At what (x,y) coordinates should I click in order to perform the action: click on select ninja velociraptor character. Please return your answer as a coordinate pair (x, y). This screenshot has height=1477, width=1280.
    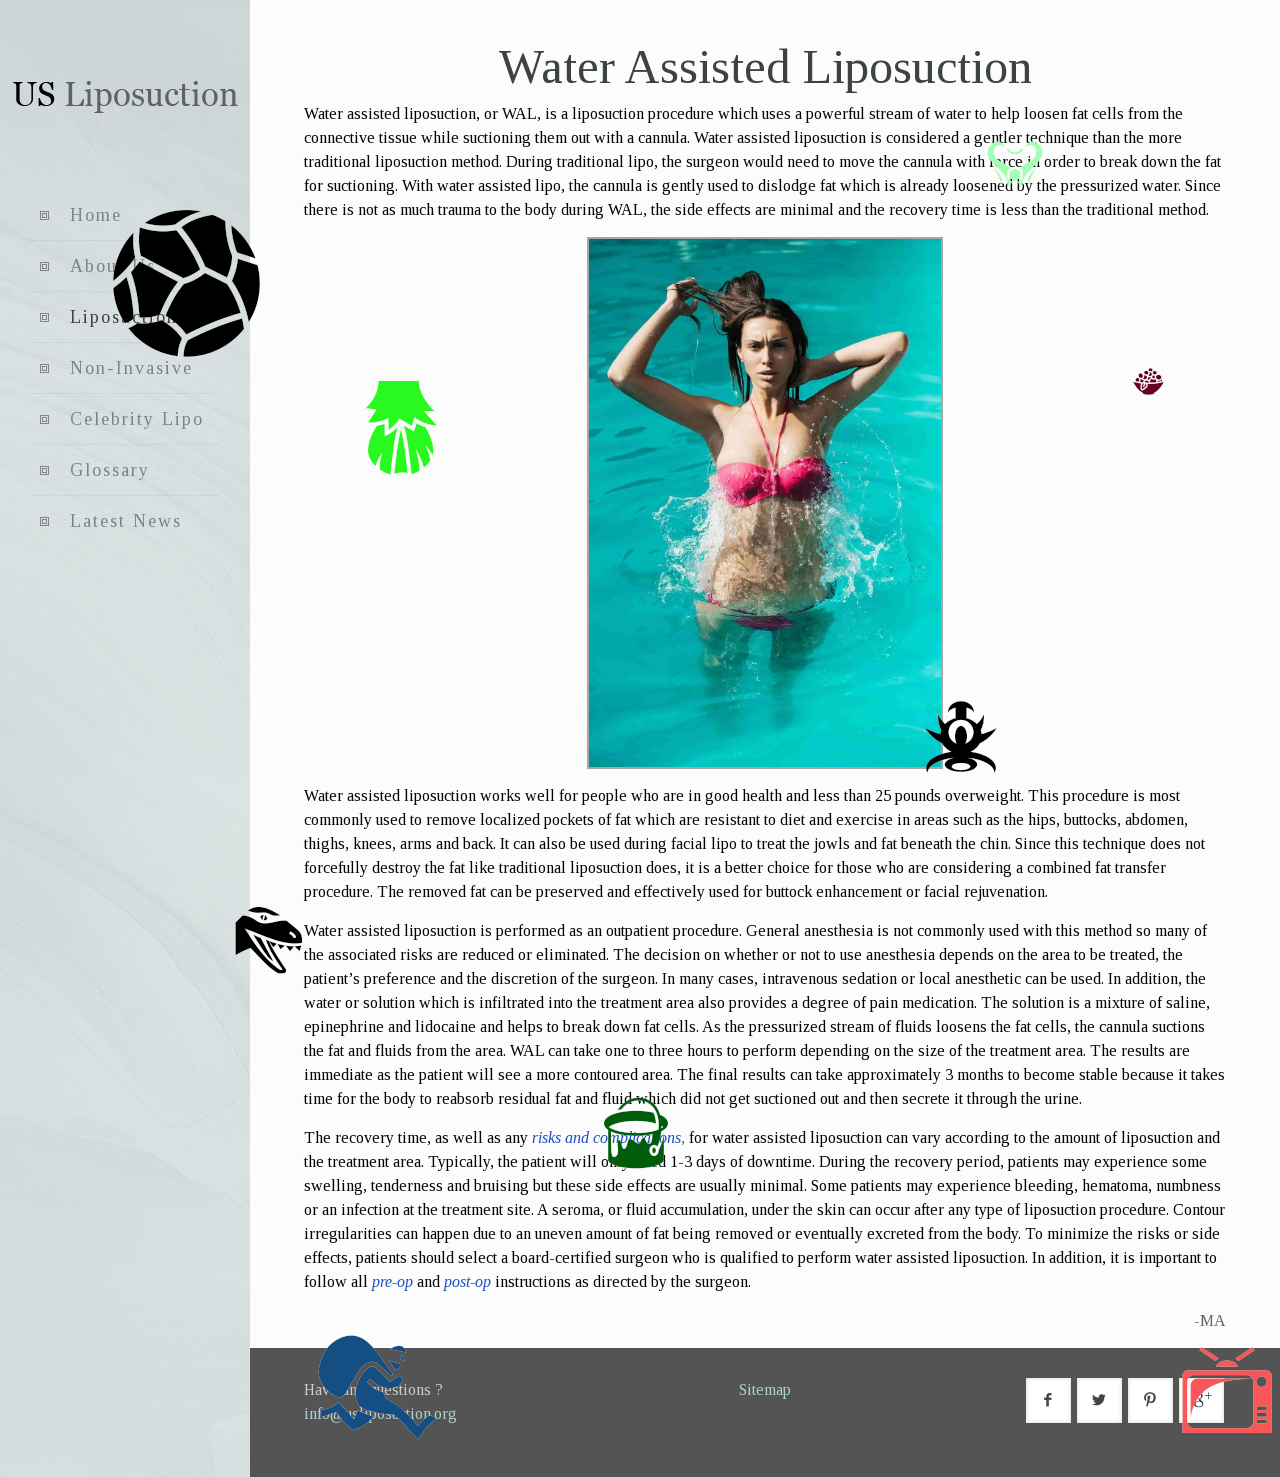
    Looking at the image, I should click on (269, 940).